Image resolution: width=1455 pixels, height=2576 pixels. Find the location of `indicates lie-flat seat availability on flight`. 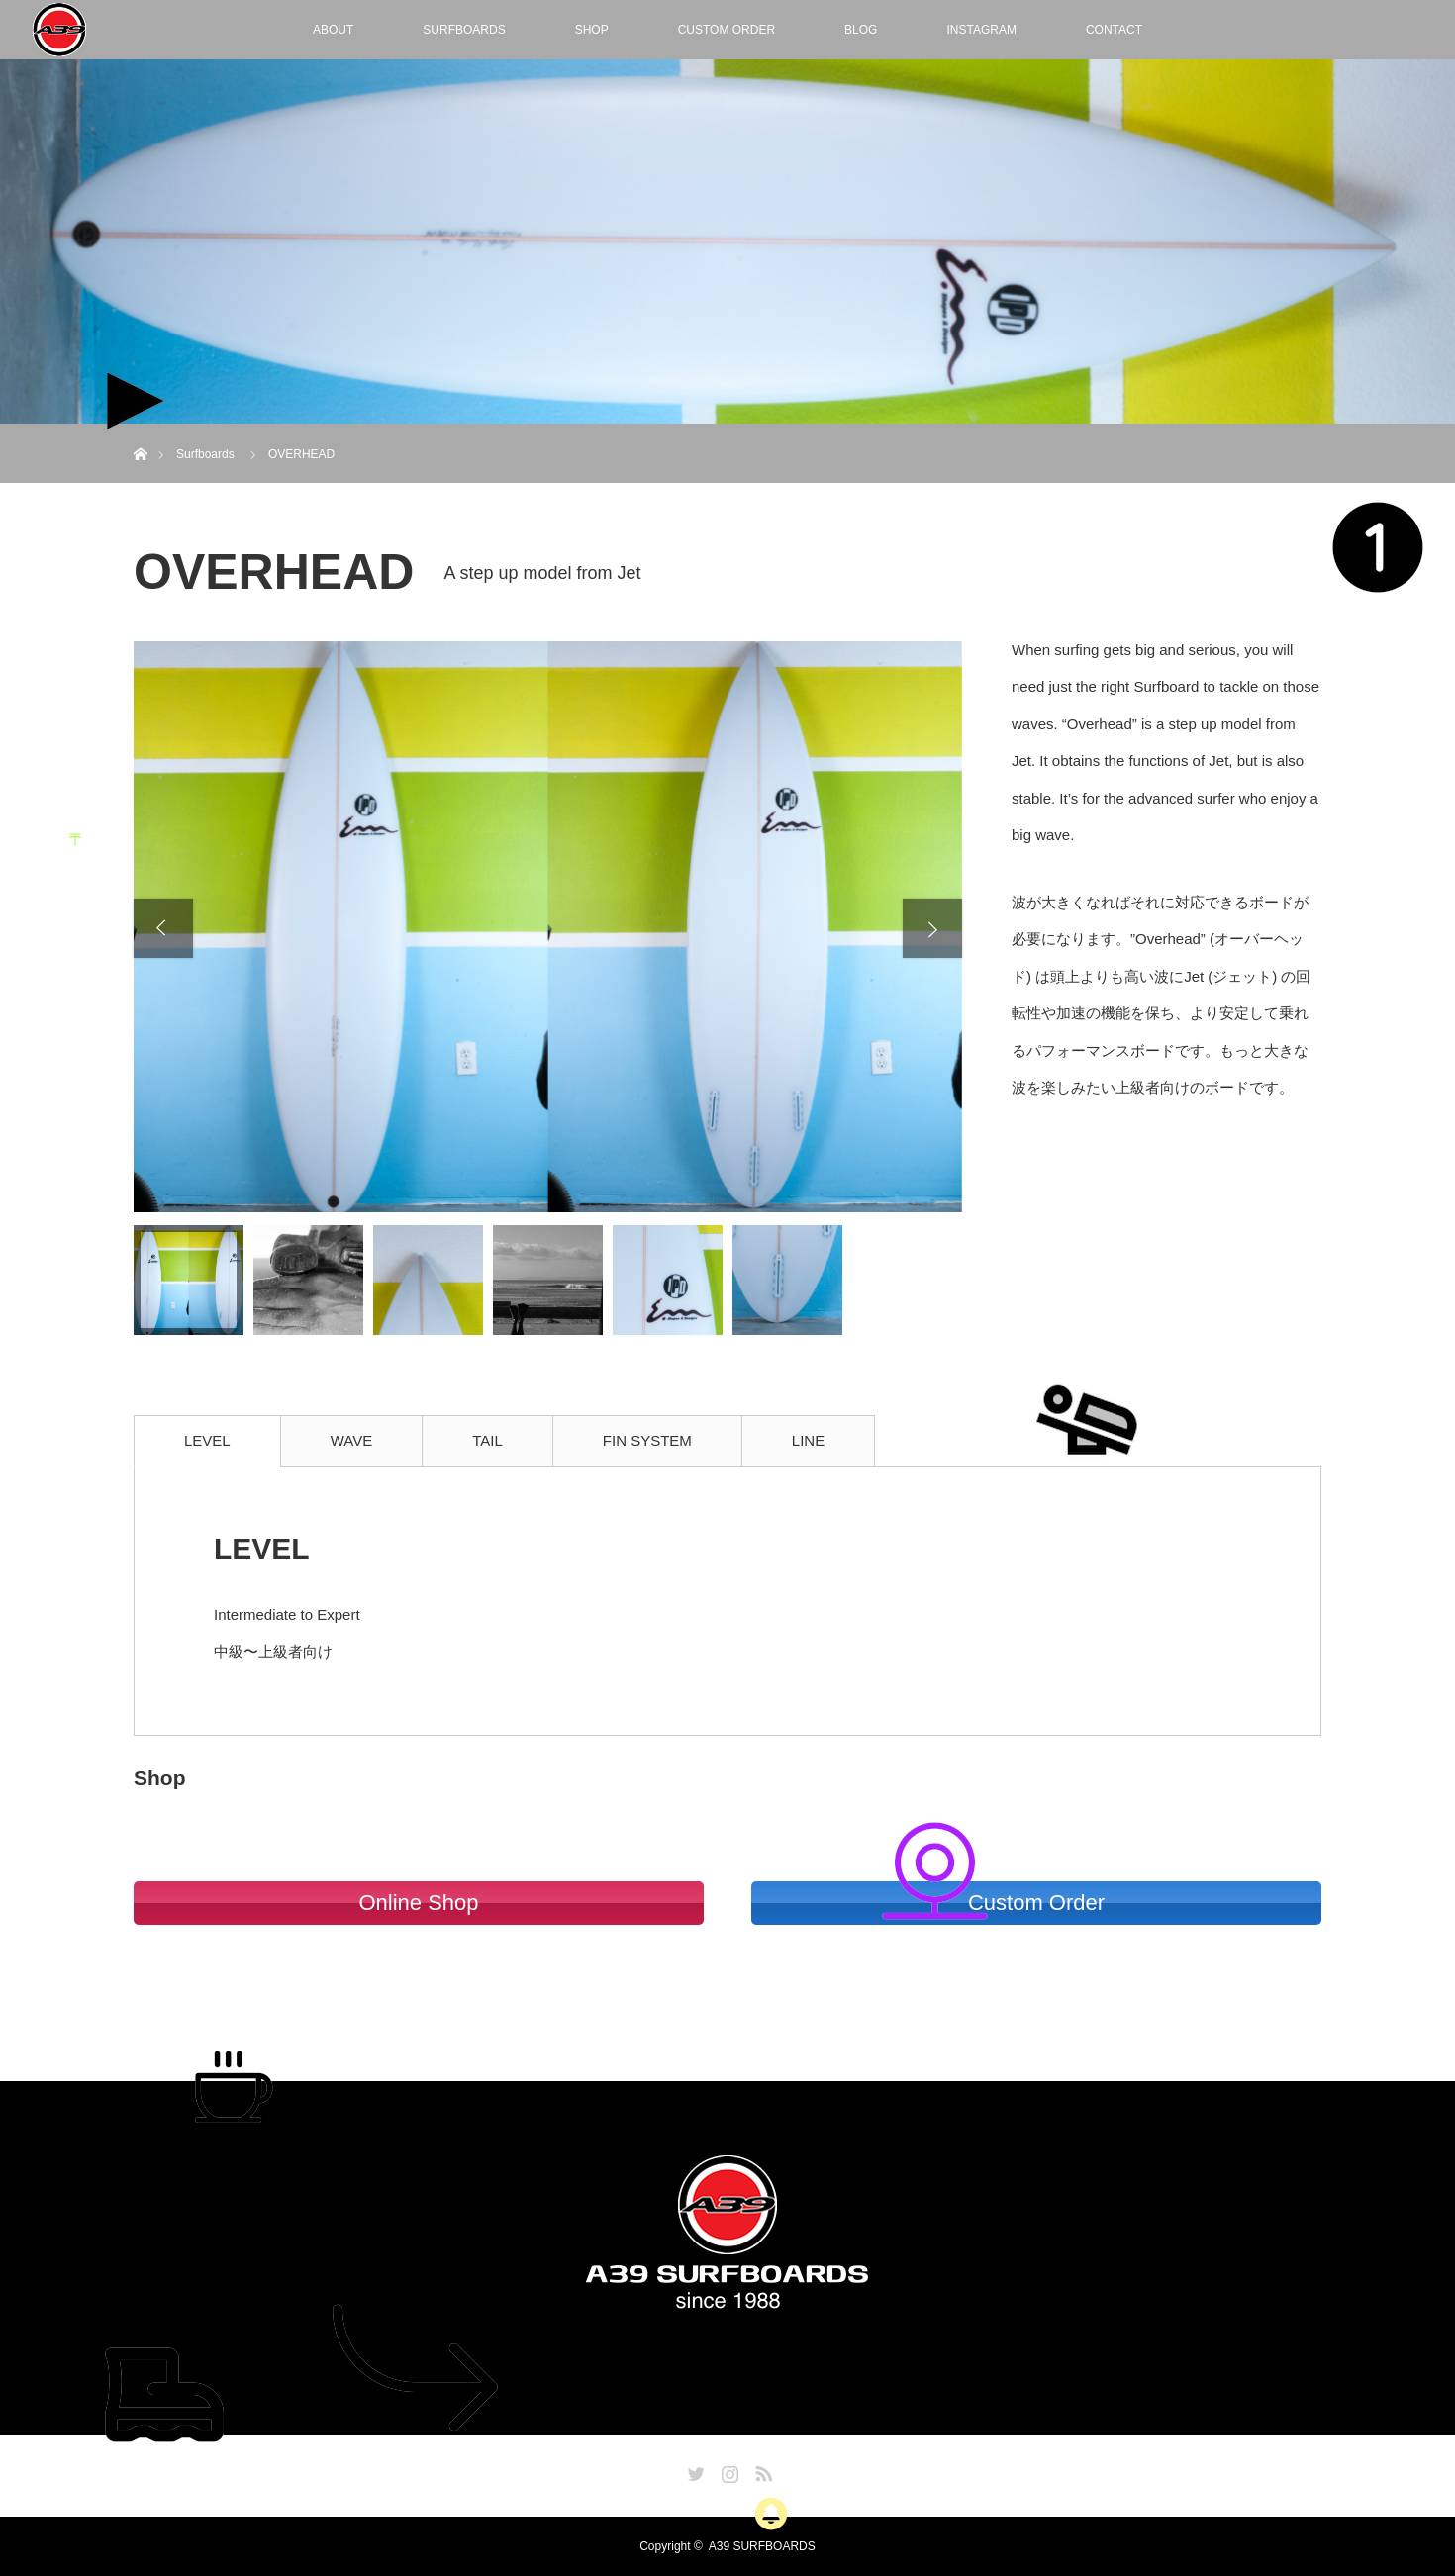

indicates lie-flat seat availability on flight is located at coordinates (1087, 1421).